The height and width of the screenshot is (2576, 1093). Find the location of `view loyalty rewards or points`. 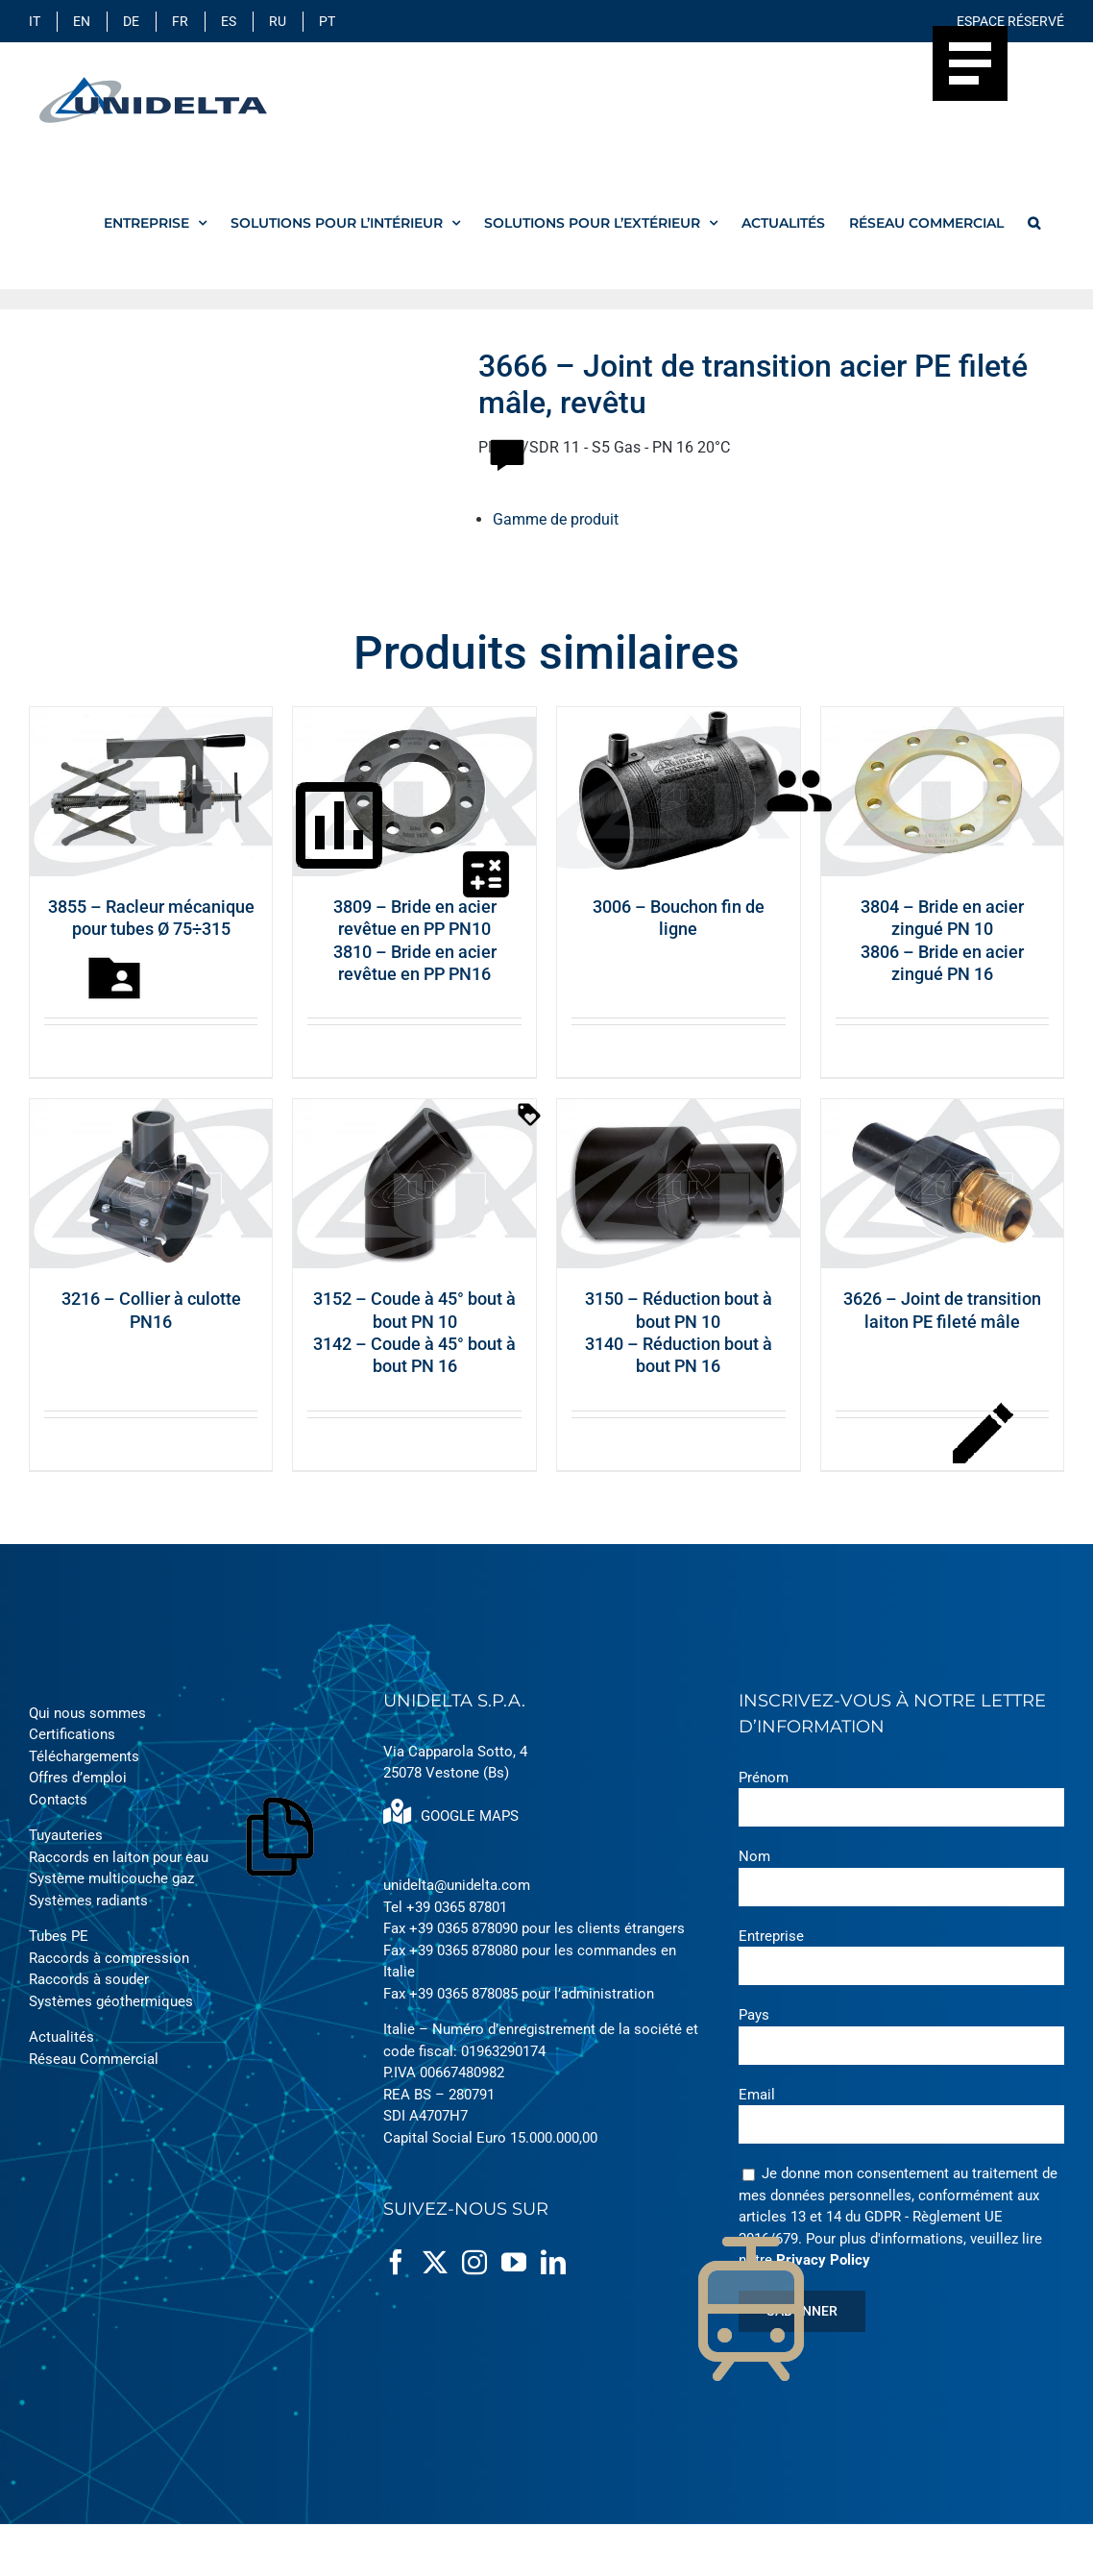

view loyalty rewards or points is located at coordinates (529, 1115).